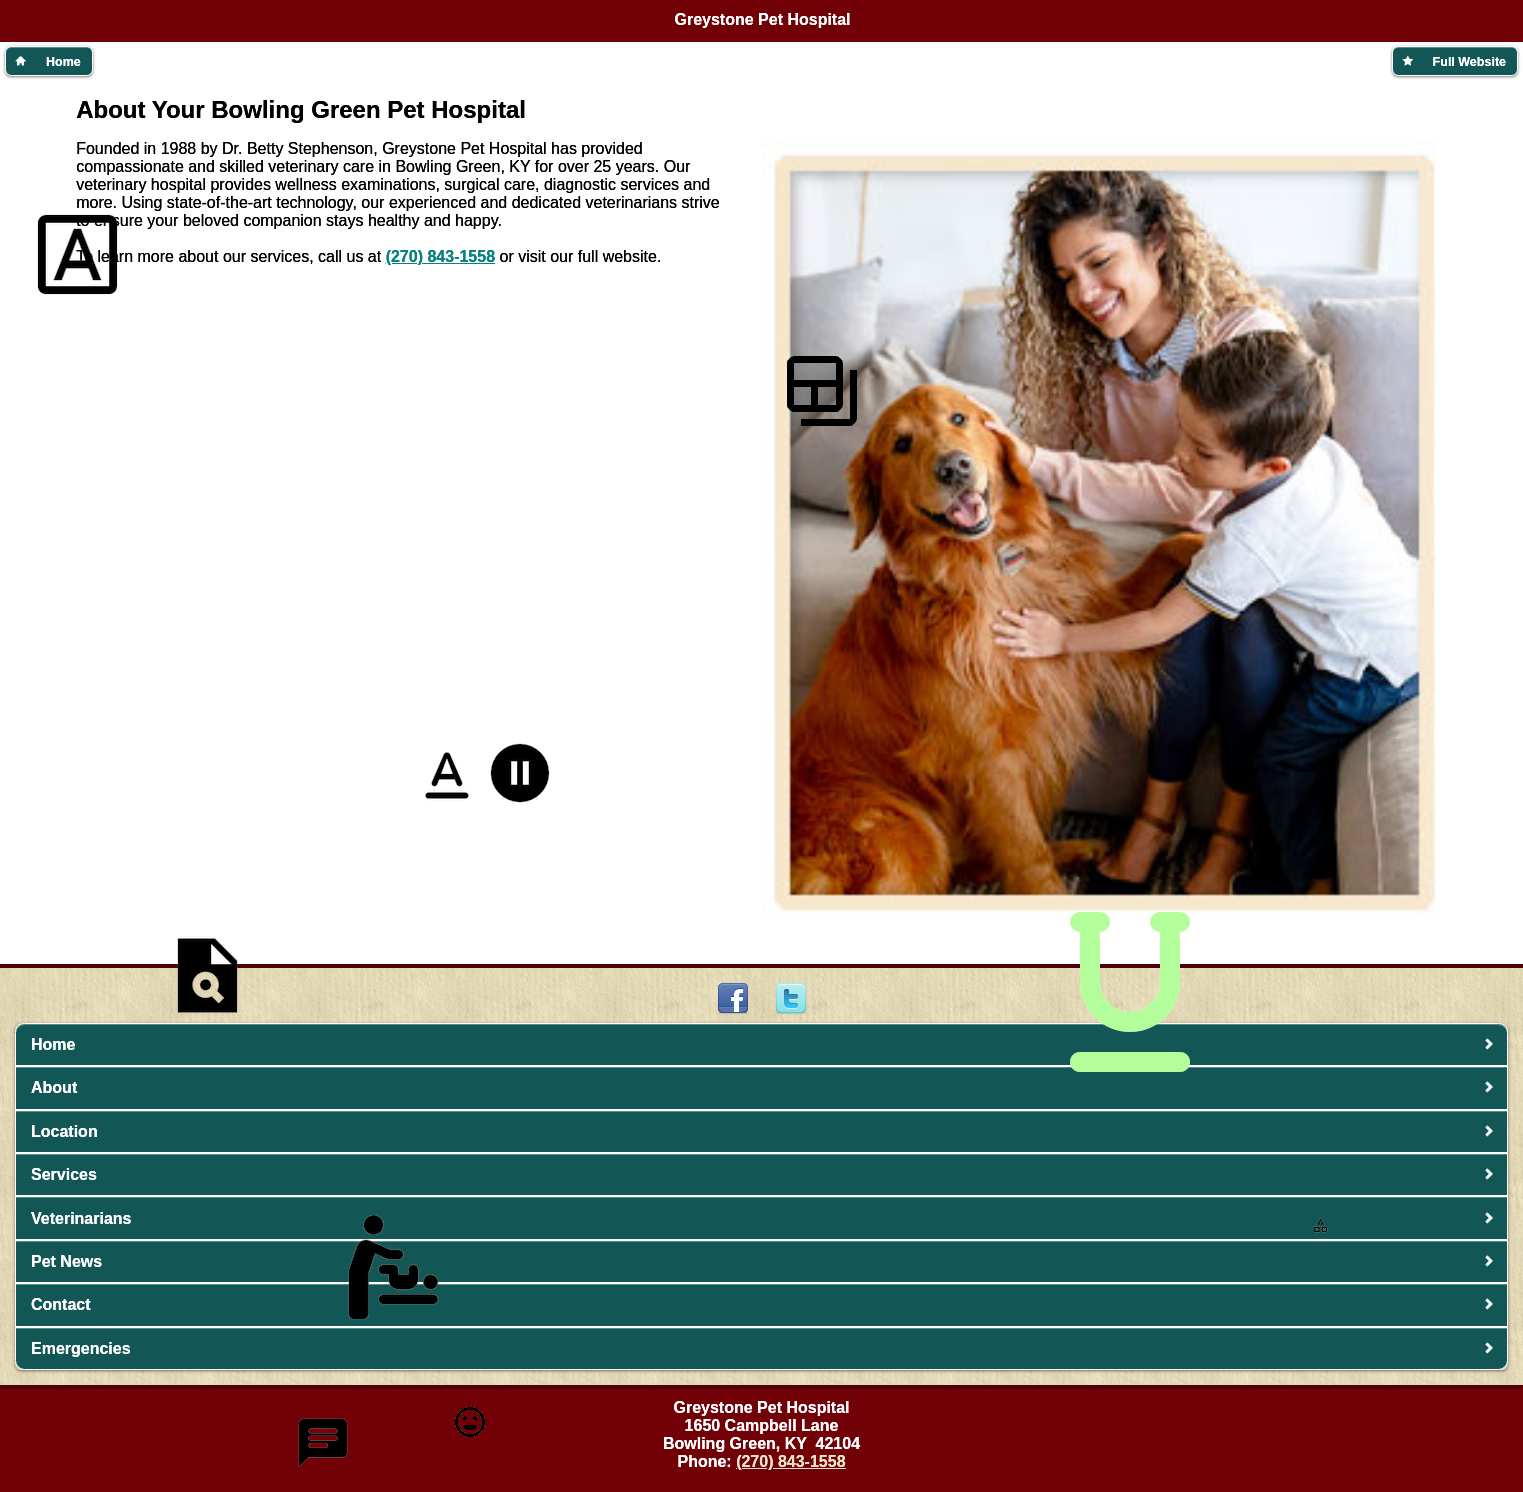  Describe the element at coordinates (470, 1422) in the screenshot. I see `tag people in a photo` at that location.